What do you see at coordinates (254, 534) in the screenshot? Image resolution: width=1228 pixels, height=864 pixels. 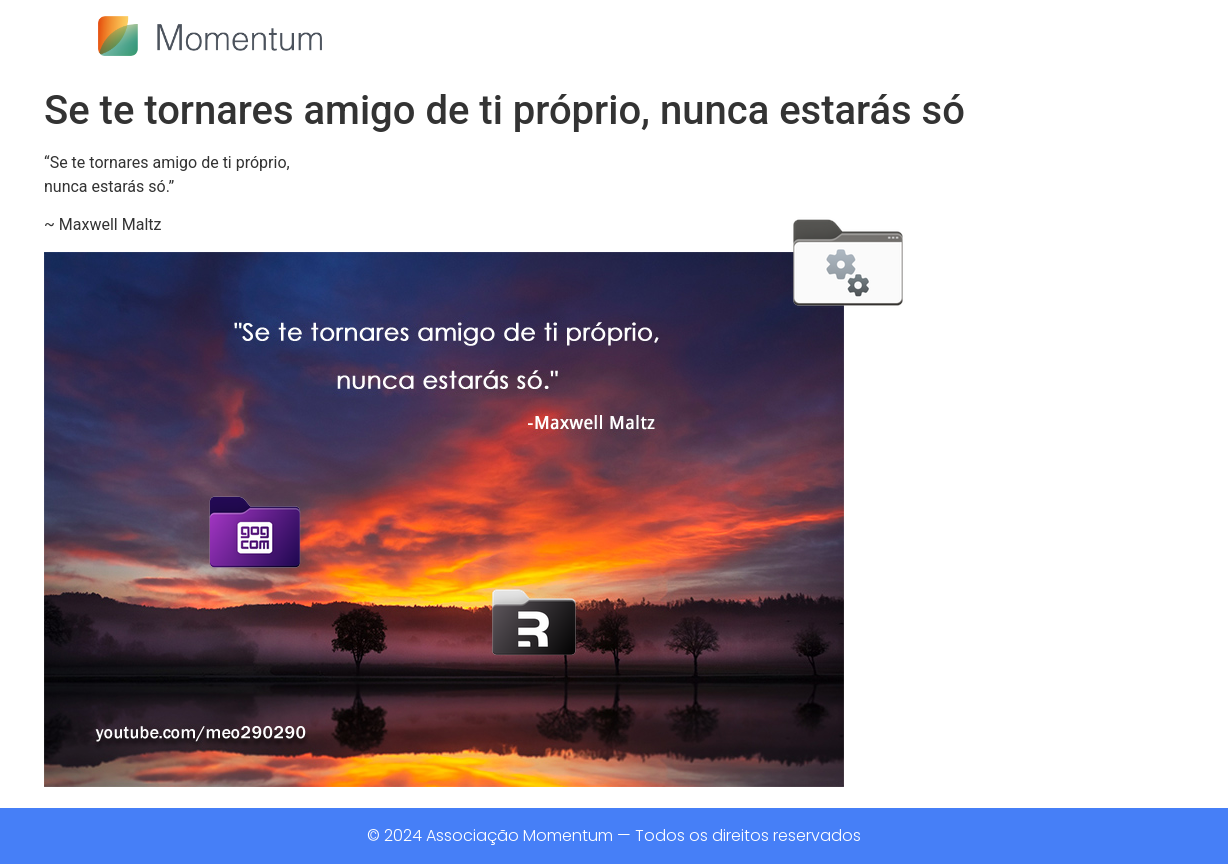 I see `open your GOG games folder` at bounding box center [254, 534].